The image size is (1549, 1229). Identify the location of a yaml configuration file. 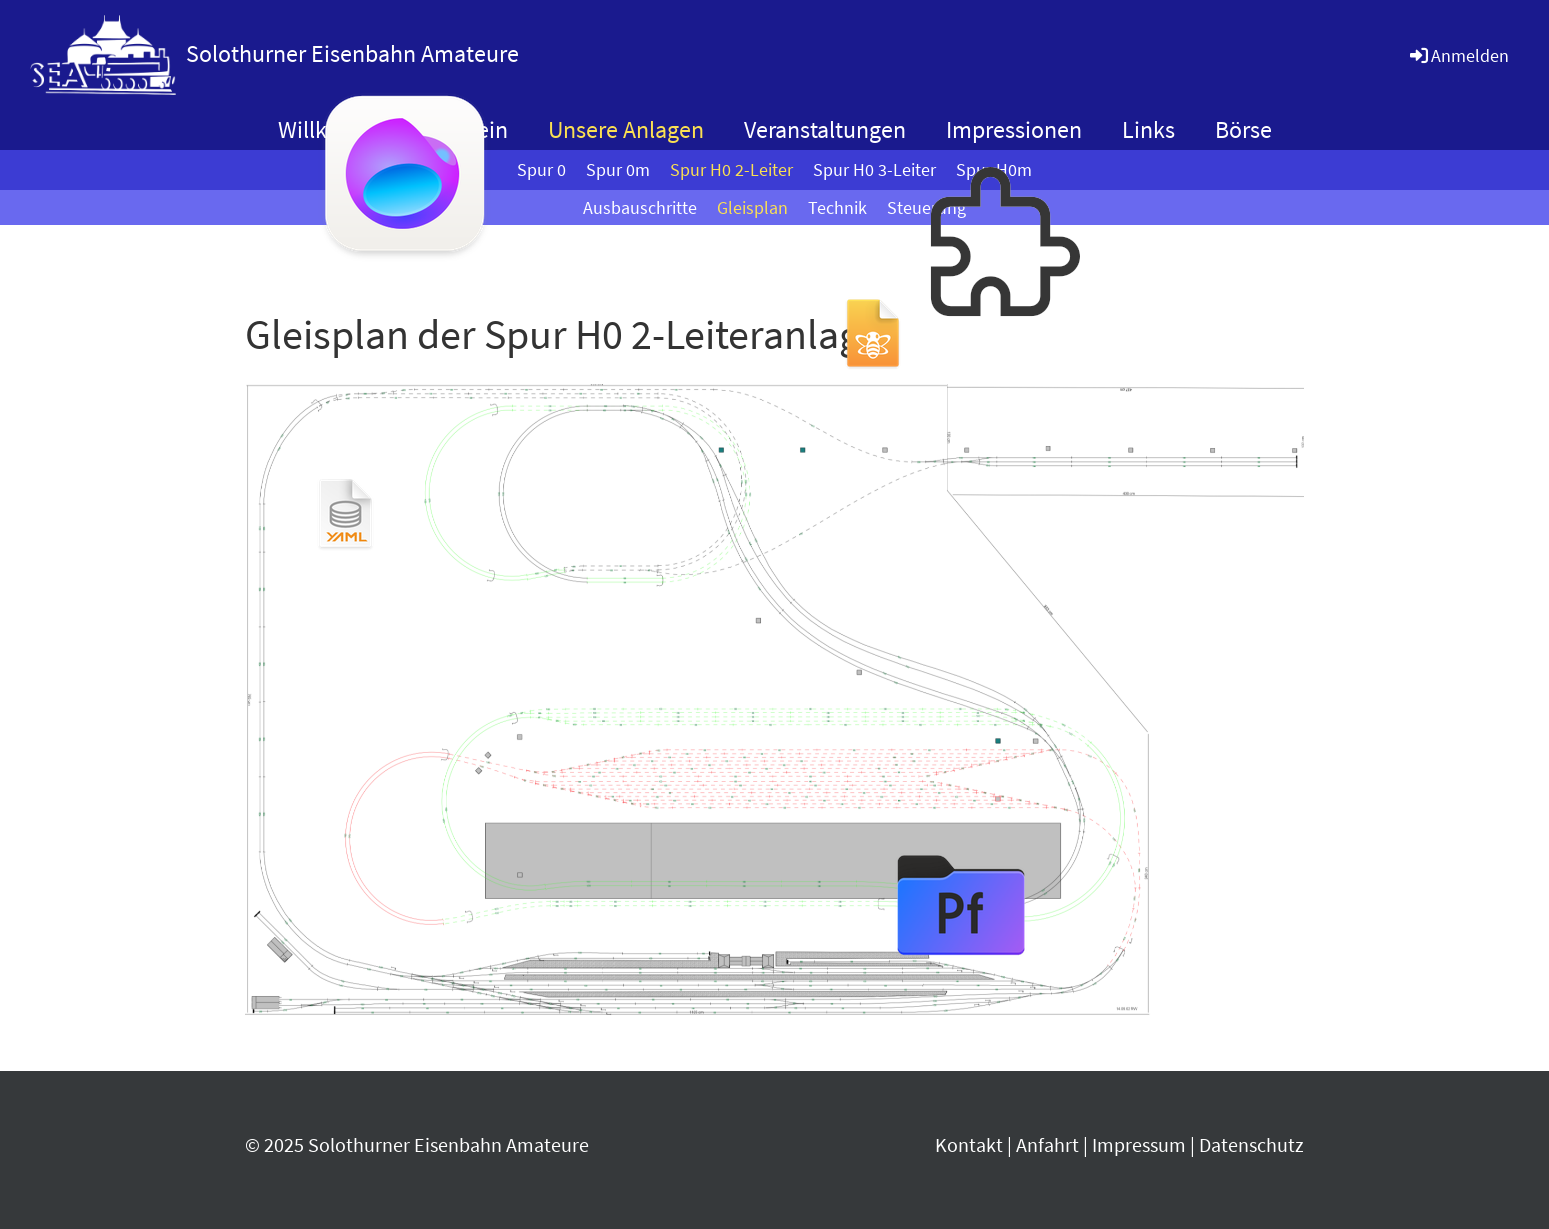
(345, 514).